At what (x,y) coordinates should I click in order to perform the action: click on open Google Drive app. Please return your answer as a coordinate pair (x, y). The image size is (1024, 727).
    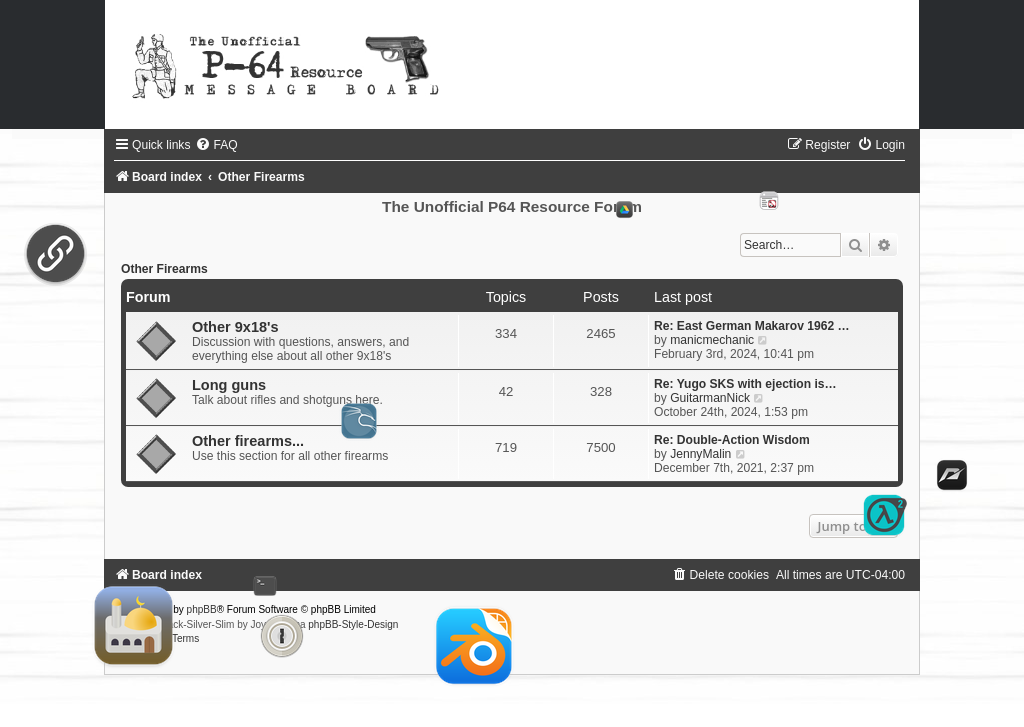
    Looking at the image, I should click on (624, 209).